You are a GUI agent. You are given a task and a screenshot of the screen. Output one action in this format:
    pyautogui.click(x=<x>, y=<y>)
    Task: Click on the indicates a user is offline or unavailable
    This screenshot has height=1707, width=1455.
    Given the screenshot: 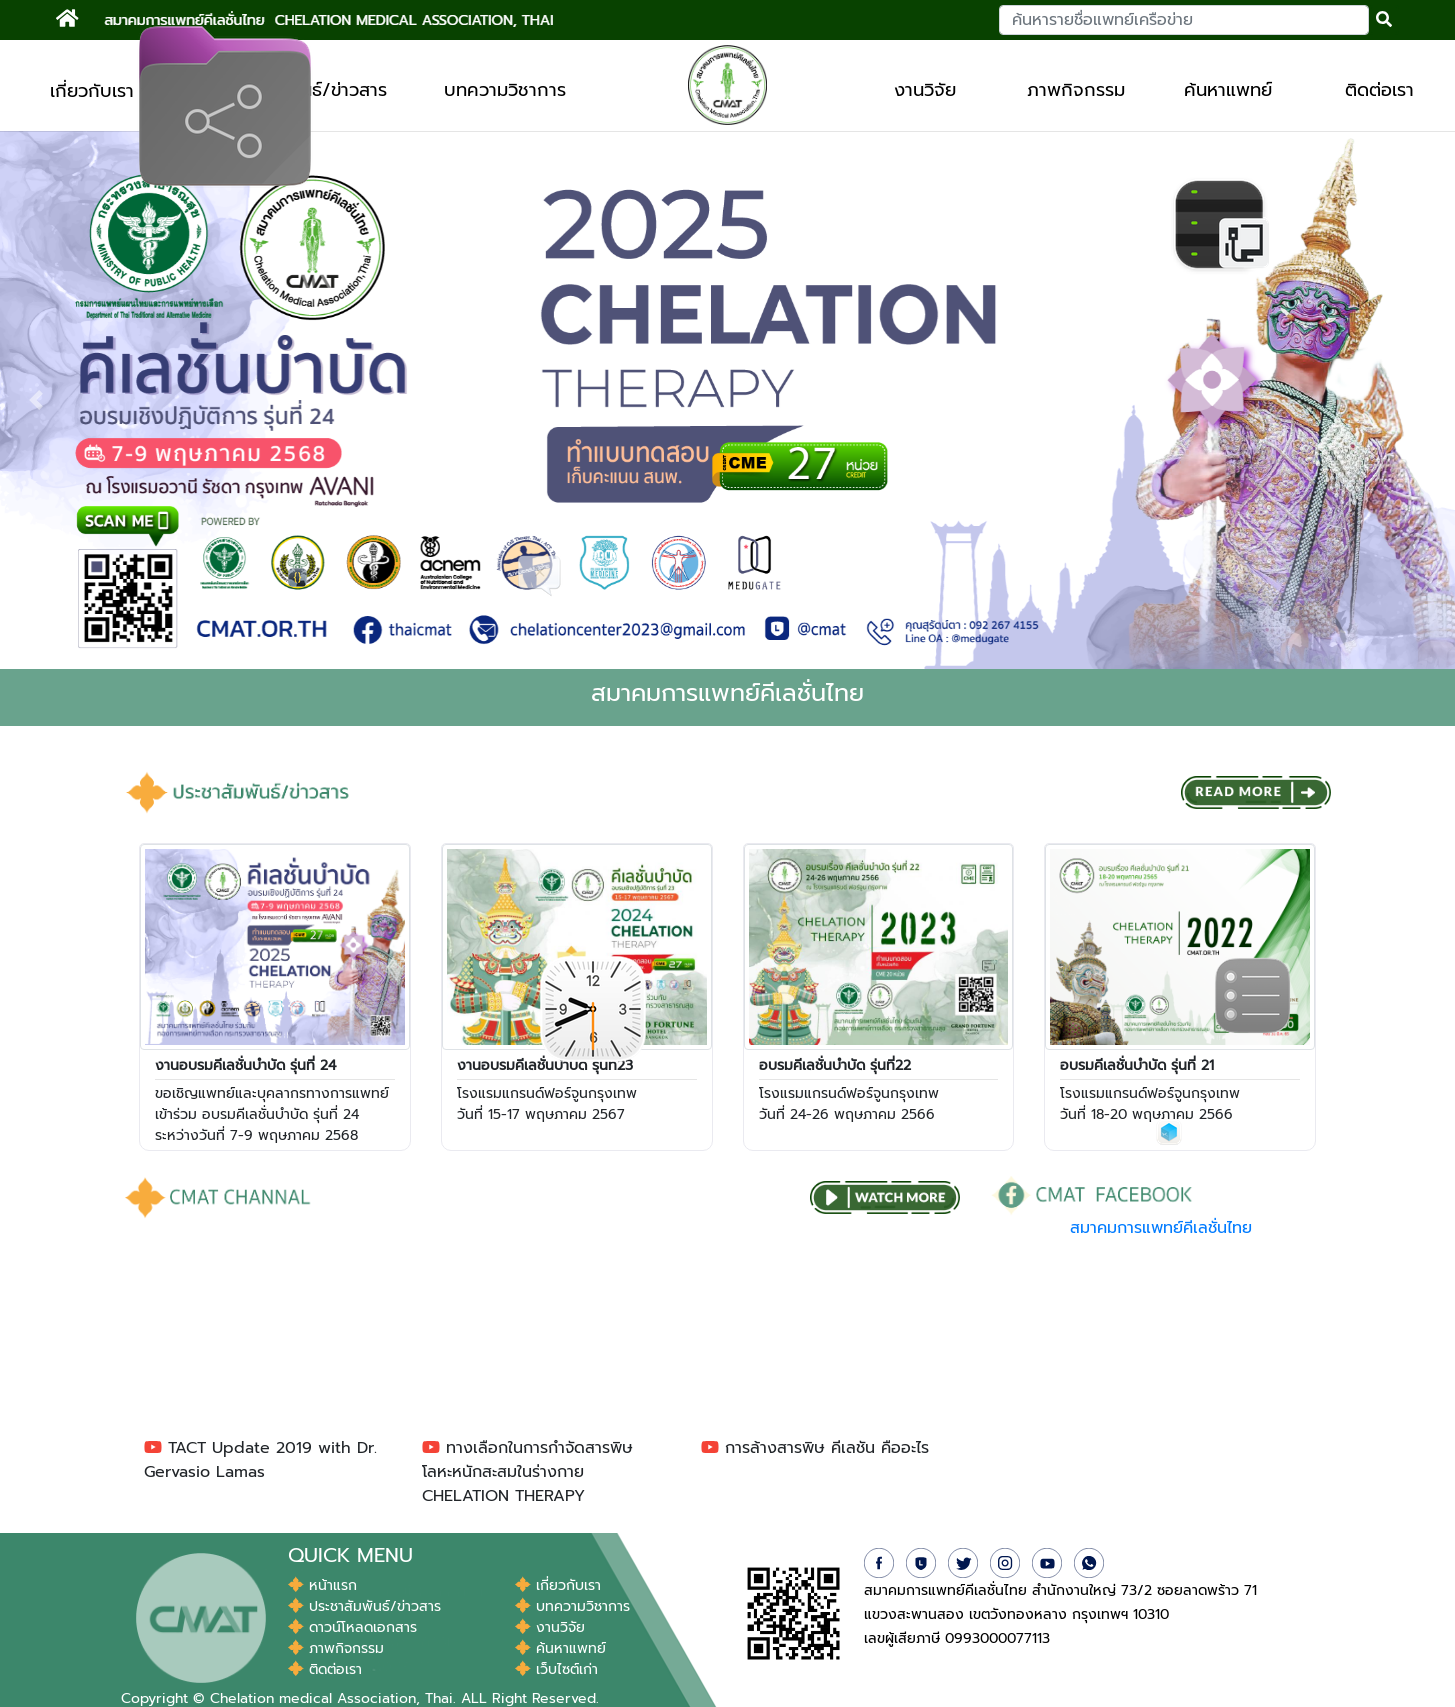 What is the action you would take?
    pyautogui.click(x=539, y=575)
    